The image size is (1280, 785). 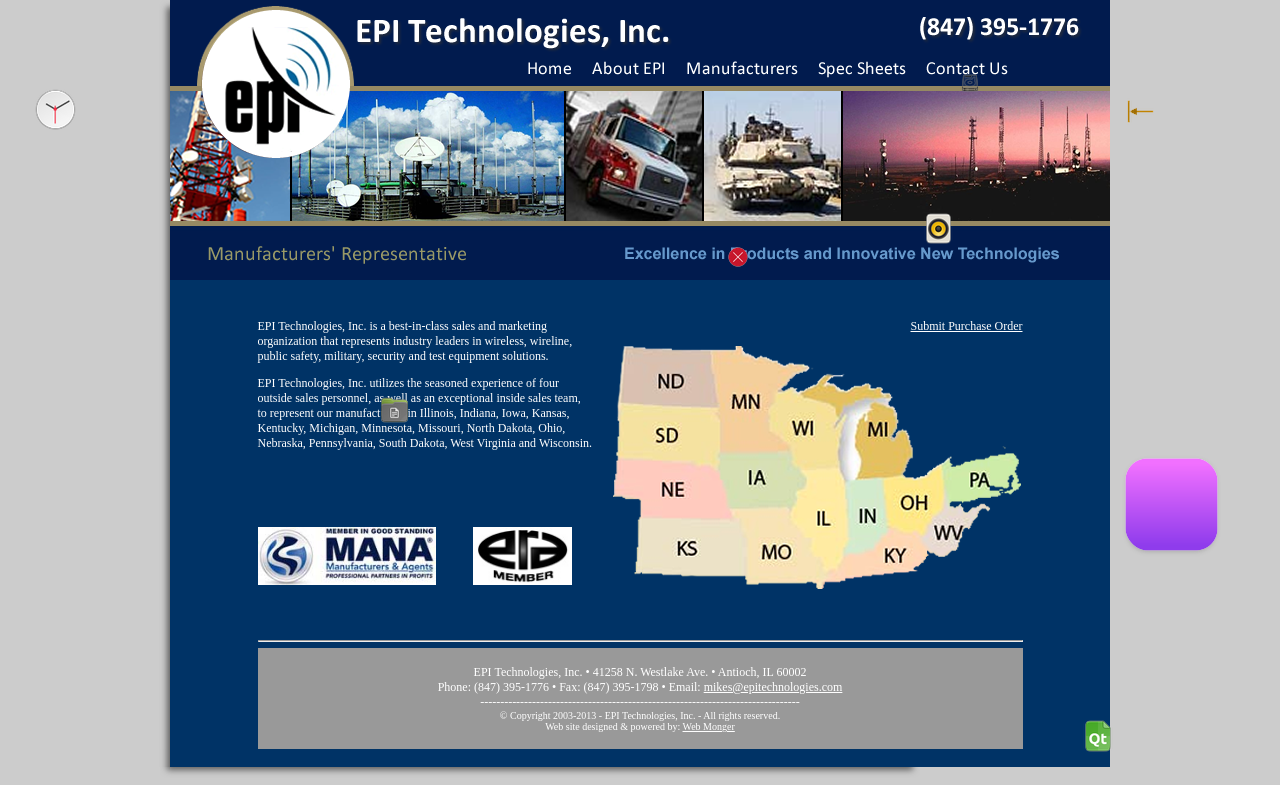 I want to click on access your documents folder, so click(x=394, y=409).